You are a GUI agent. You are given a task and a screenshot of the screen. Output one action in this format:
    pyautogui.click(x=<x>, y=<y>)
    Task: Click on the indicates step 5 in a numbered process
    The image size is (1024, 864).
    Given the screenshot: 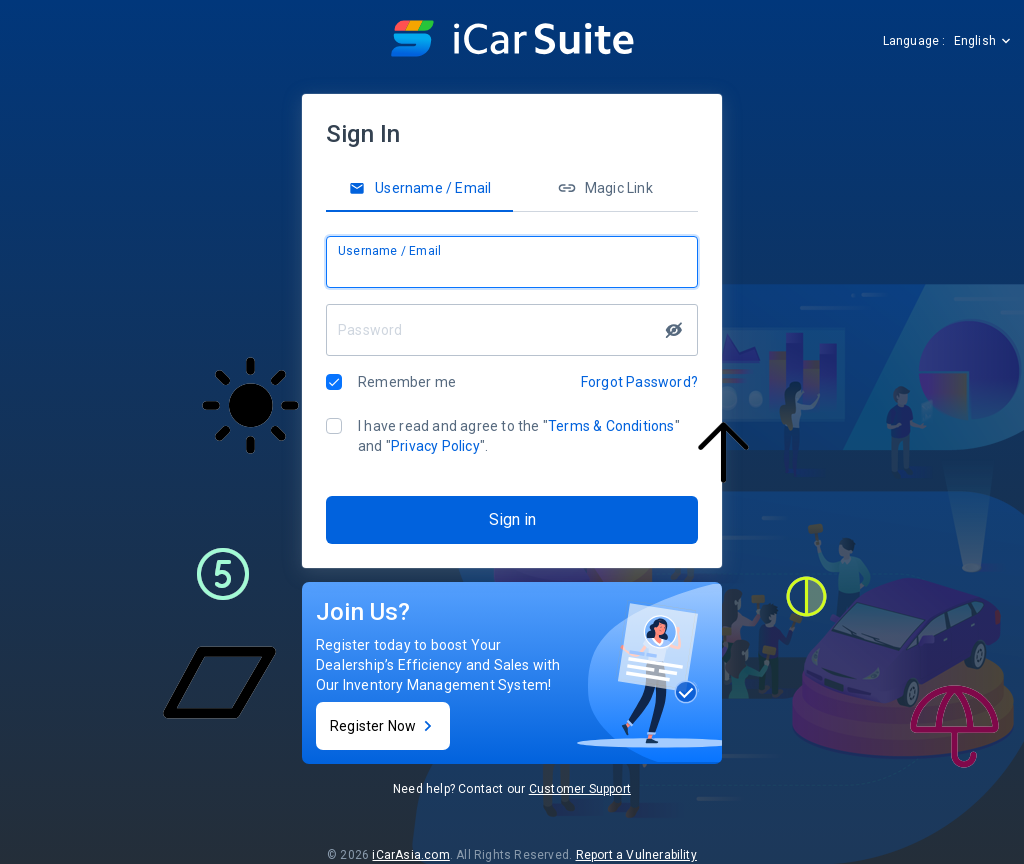 What is the action you would take?
    pyautogui.click(x=223, y=574)
    